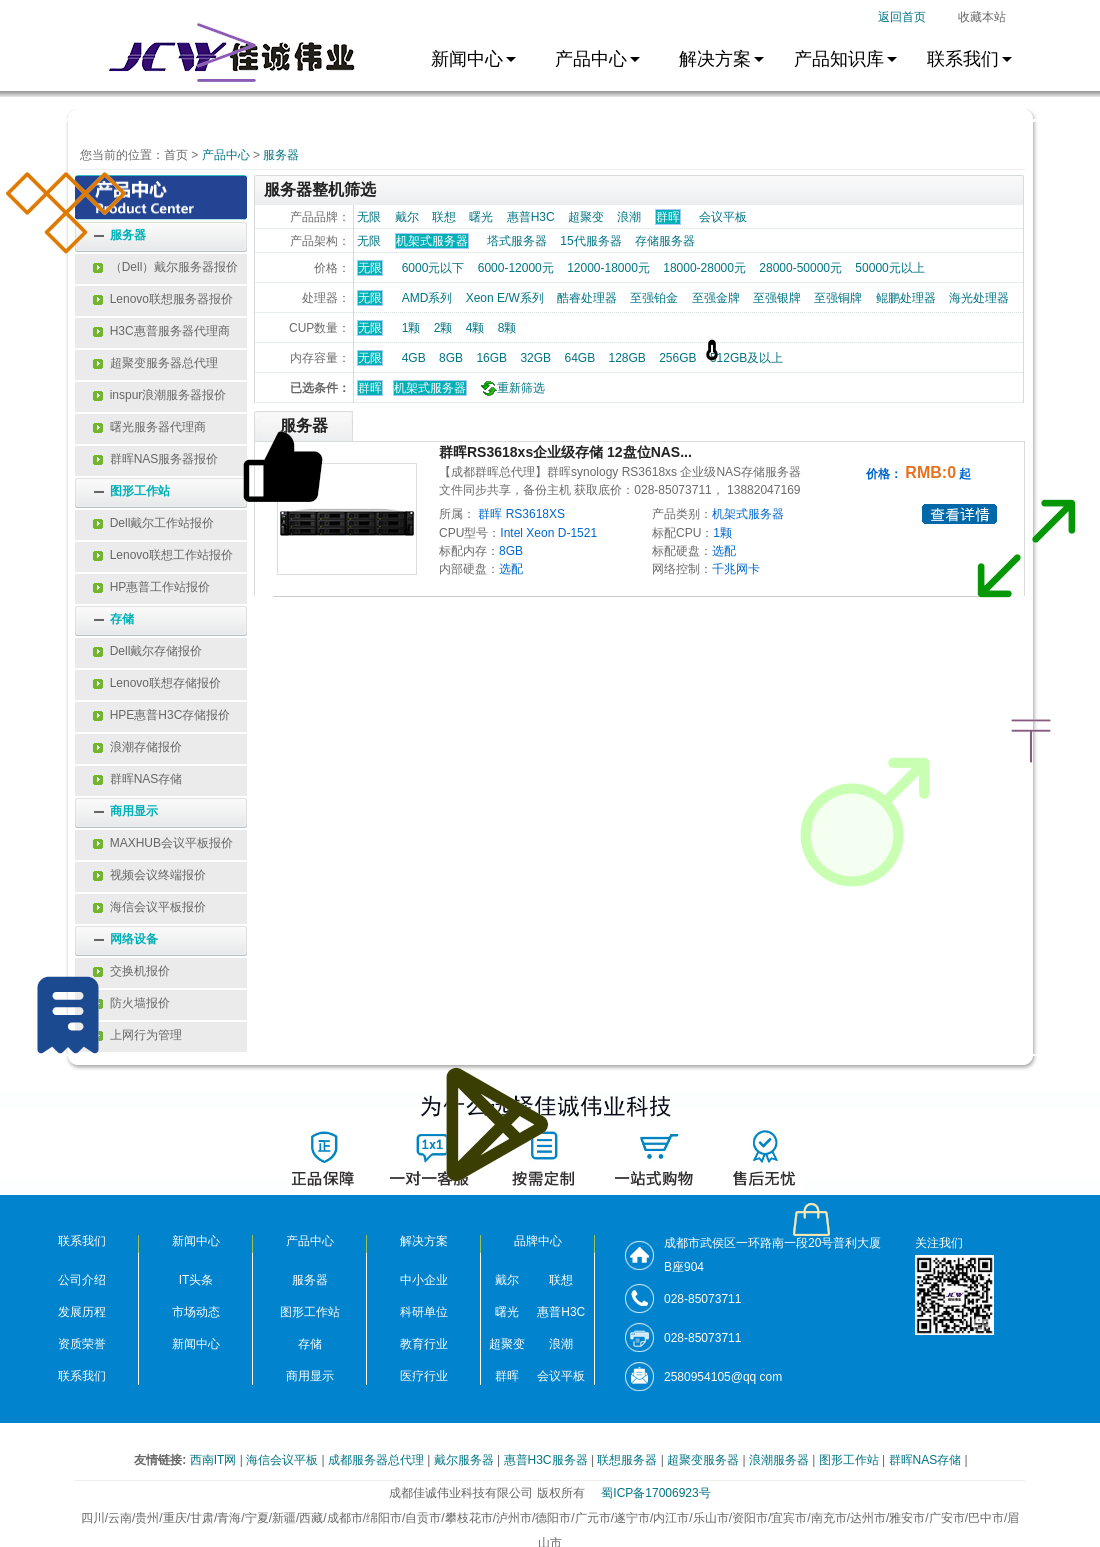 The image size is (1100, 1547). Describe the element at coordinates (225, 54) in the screenshot. I see `greater than or equal to mathematical operator` at that location.